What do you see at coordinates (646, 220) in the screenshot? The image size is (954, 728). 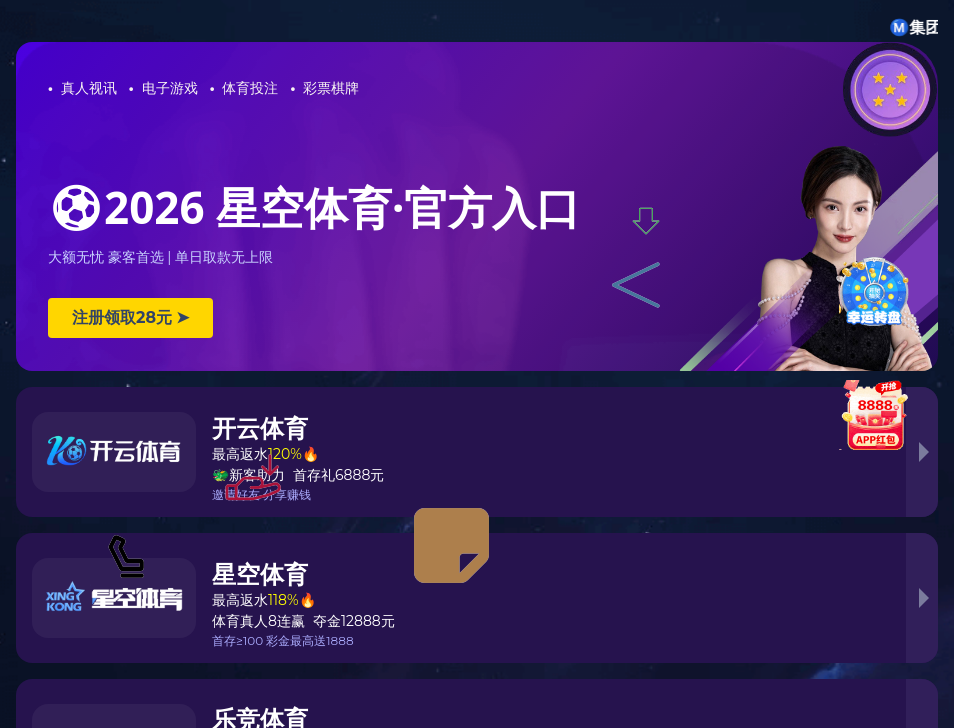 I see `download a file or content` at bounding box center [646, 220].